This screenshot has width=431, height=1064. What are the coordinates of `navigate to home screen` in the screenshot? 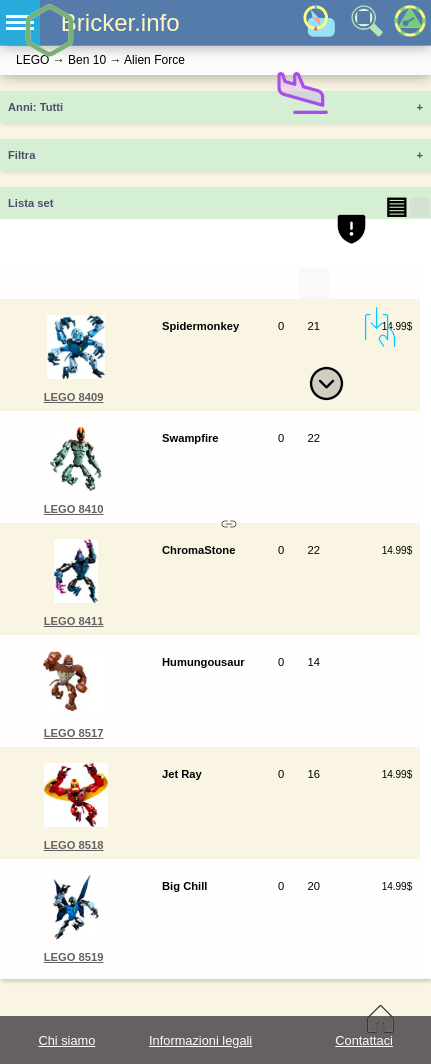 It's located at (380, 1019).